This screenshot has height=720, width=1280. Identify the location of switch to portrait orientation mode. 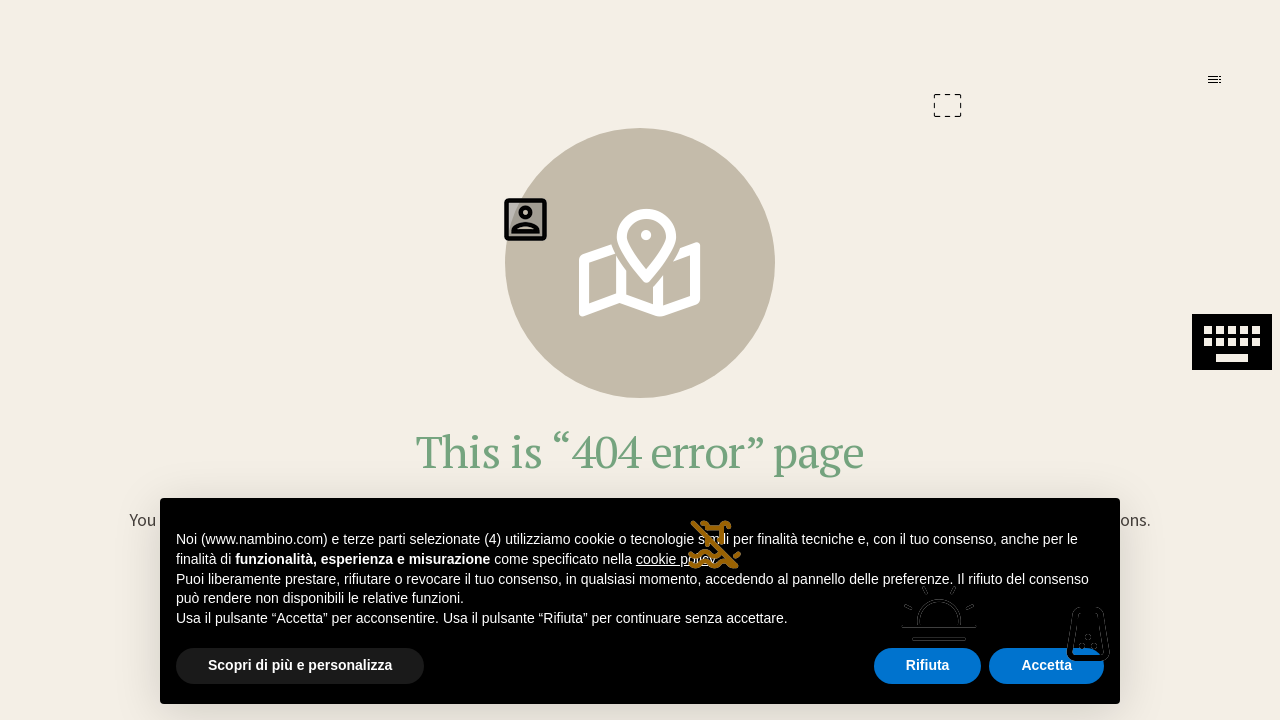
(525, 219).